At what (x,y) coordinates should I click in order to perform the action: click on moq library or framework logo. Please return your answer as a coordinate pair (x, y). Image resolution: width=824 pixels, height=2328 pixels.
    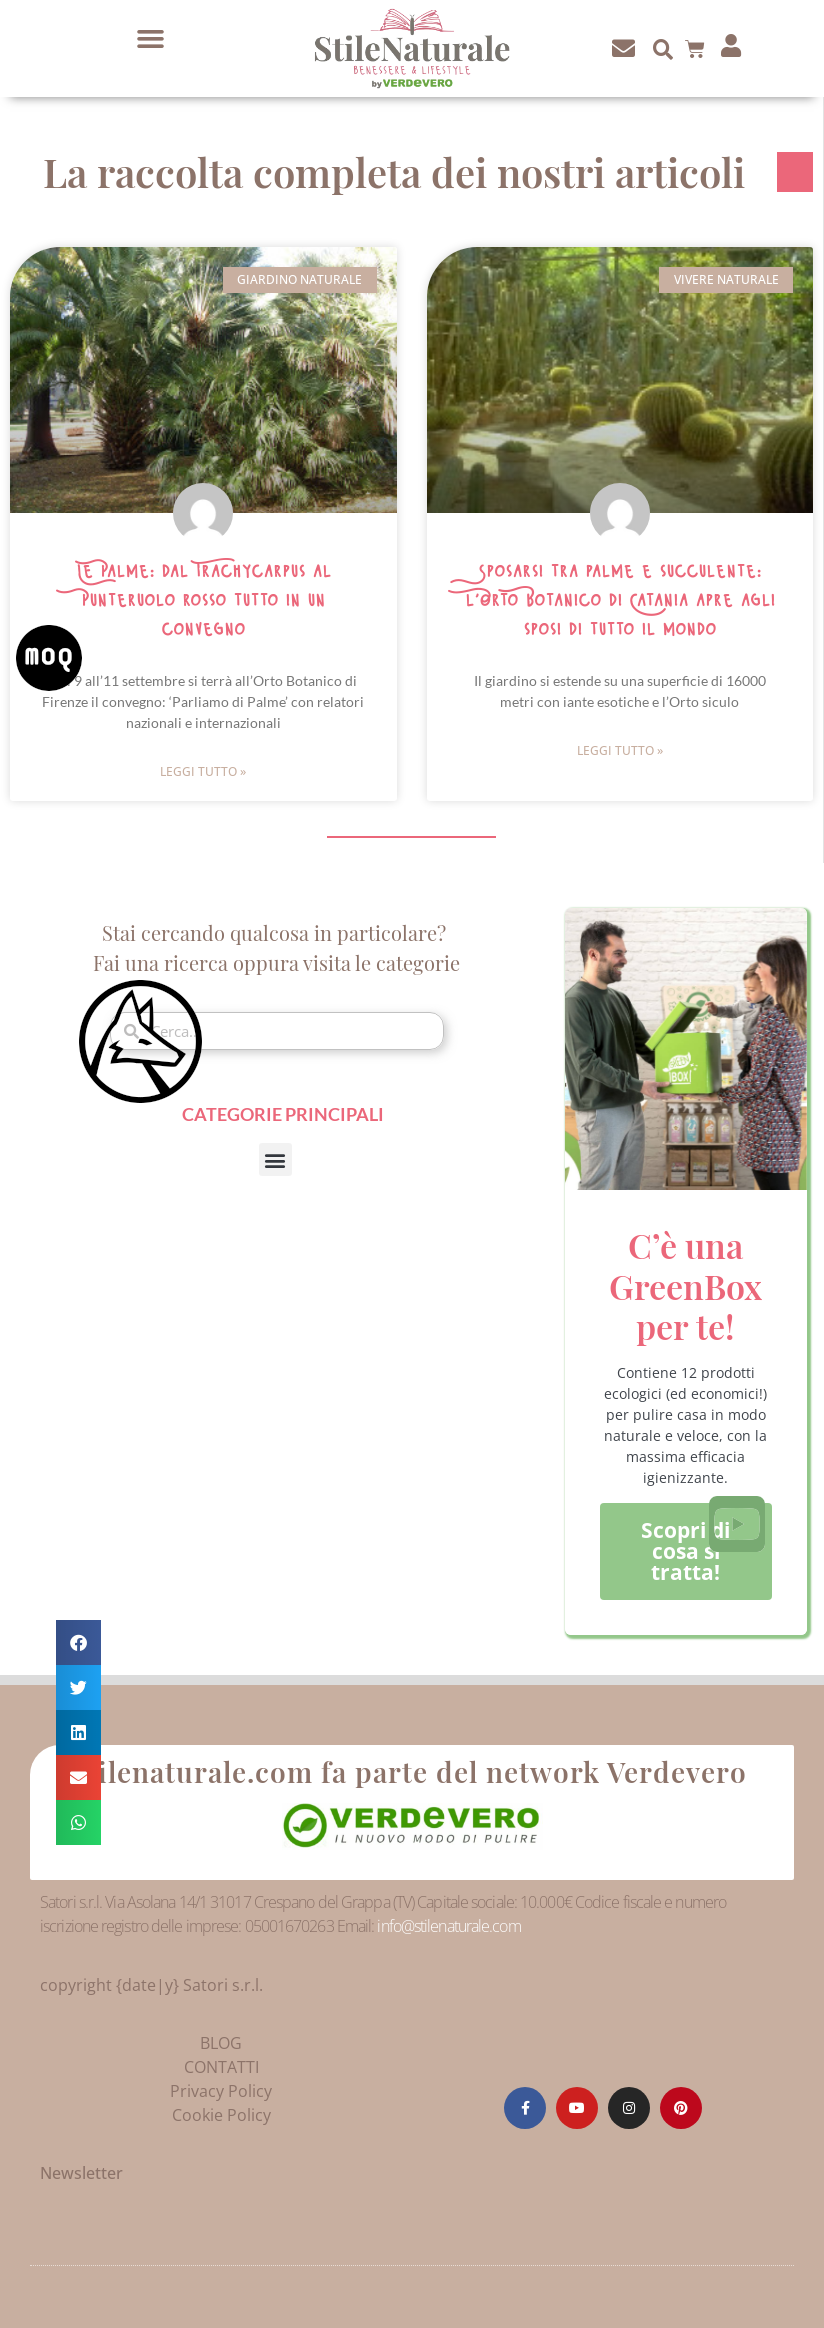
    Looking at the image, I should click on (49, 658).